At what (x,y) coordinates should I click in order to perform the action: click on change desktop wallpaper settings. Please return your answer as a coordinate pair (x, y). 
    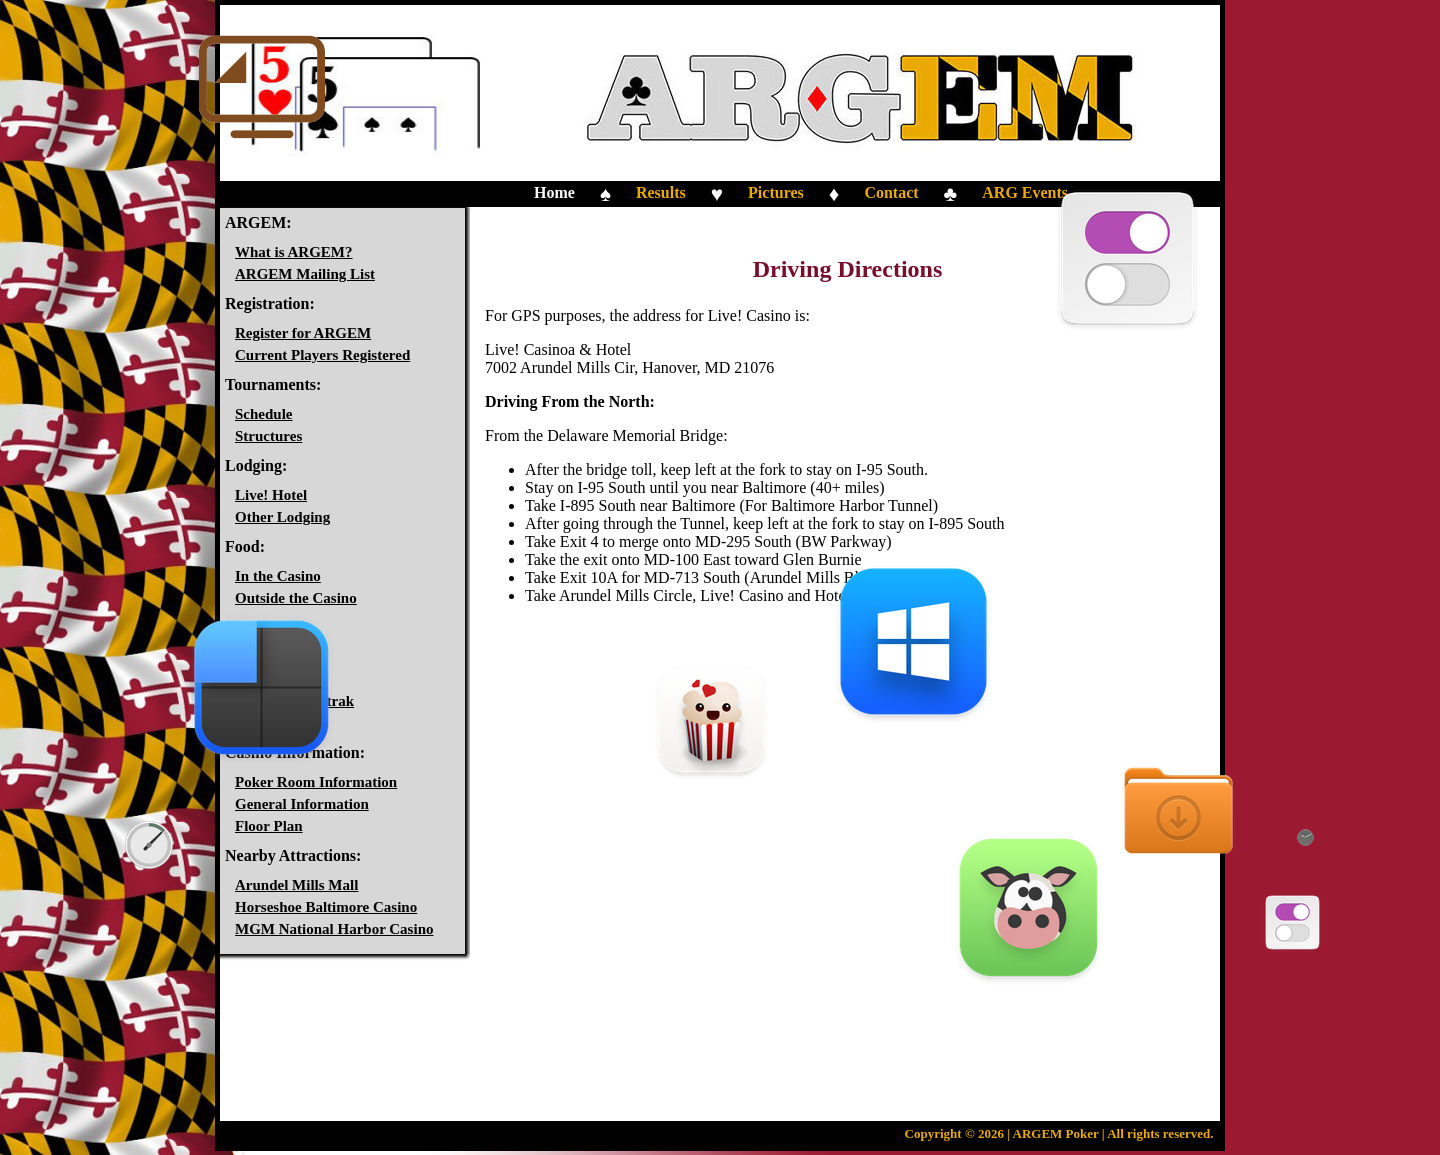
    Looking at the image, I should click on (262, 83).